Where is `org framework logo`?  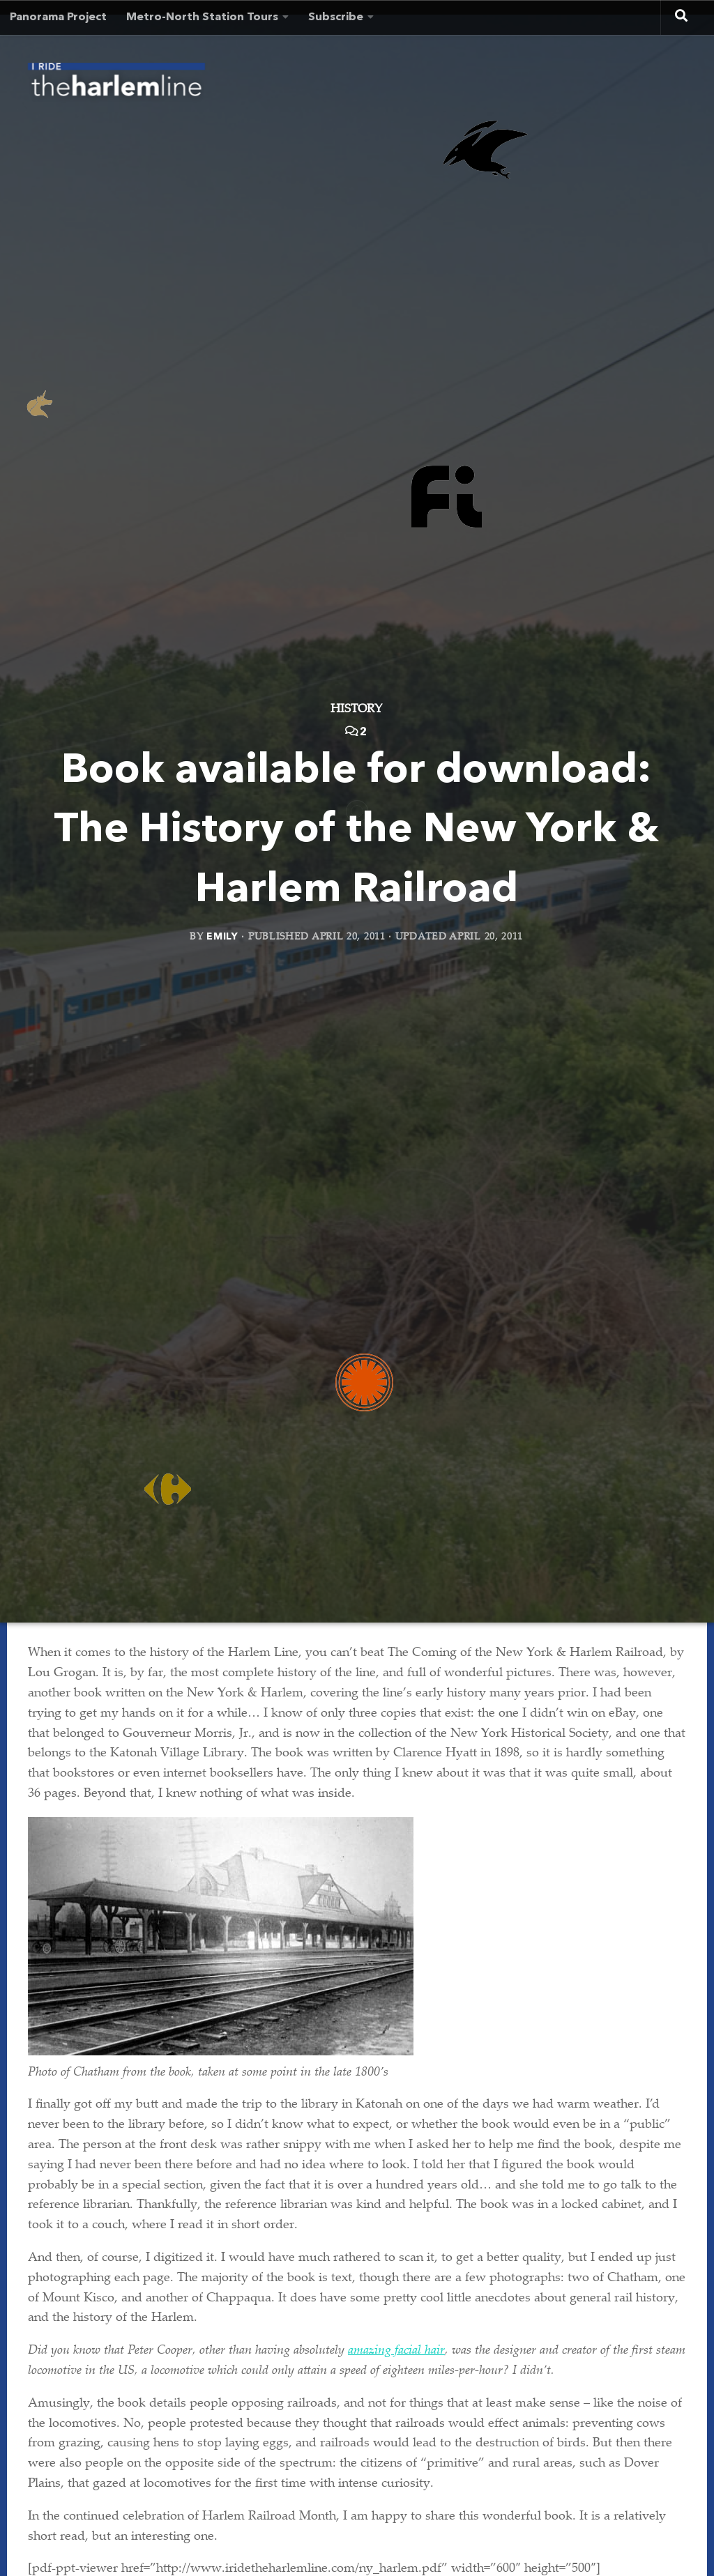 org framework logo is located at coordinates (40, 404).